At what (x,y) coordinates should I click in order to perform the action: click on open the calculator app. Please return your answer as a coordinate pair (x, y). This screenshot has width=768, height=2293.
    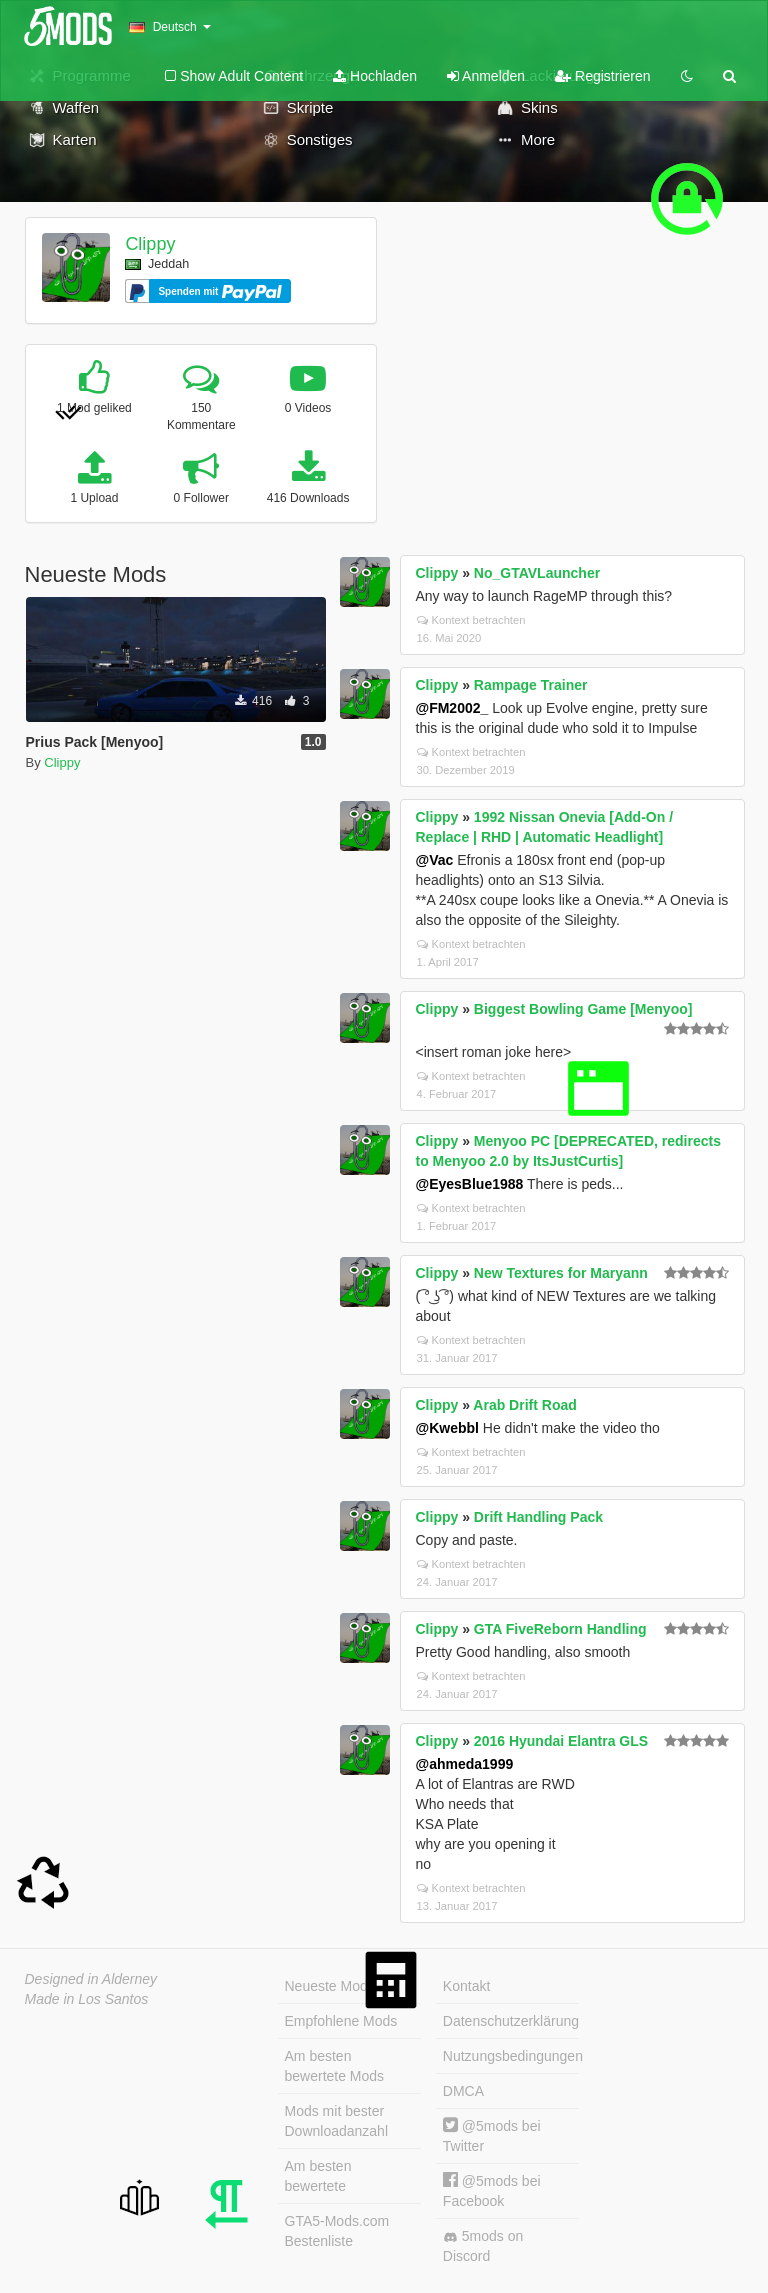
    Looking at the image, I should click on (391, 1980).